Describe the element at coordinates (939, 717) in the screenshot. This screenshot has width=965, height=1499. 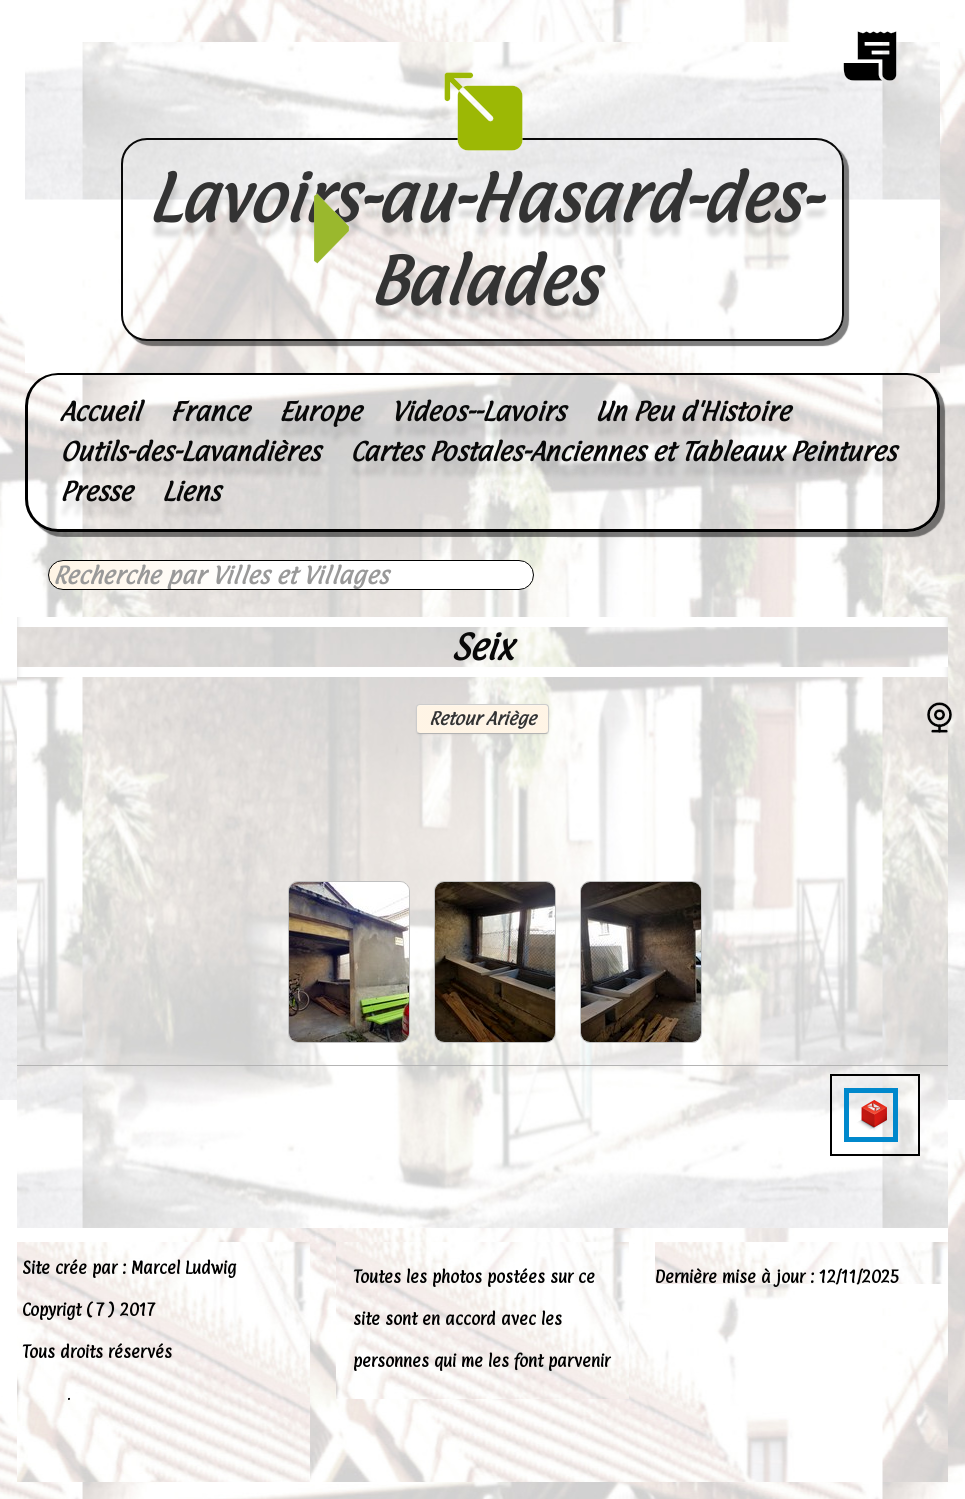
I see `access webcam or camera settings` at that location.